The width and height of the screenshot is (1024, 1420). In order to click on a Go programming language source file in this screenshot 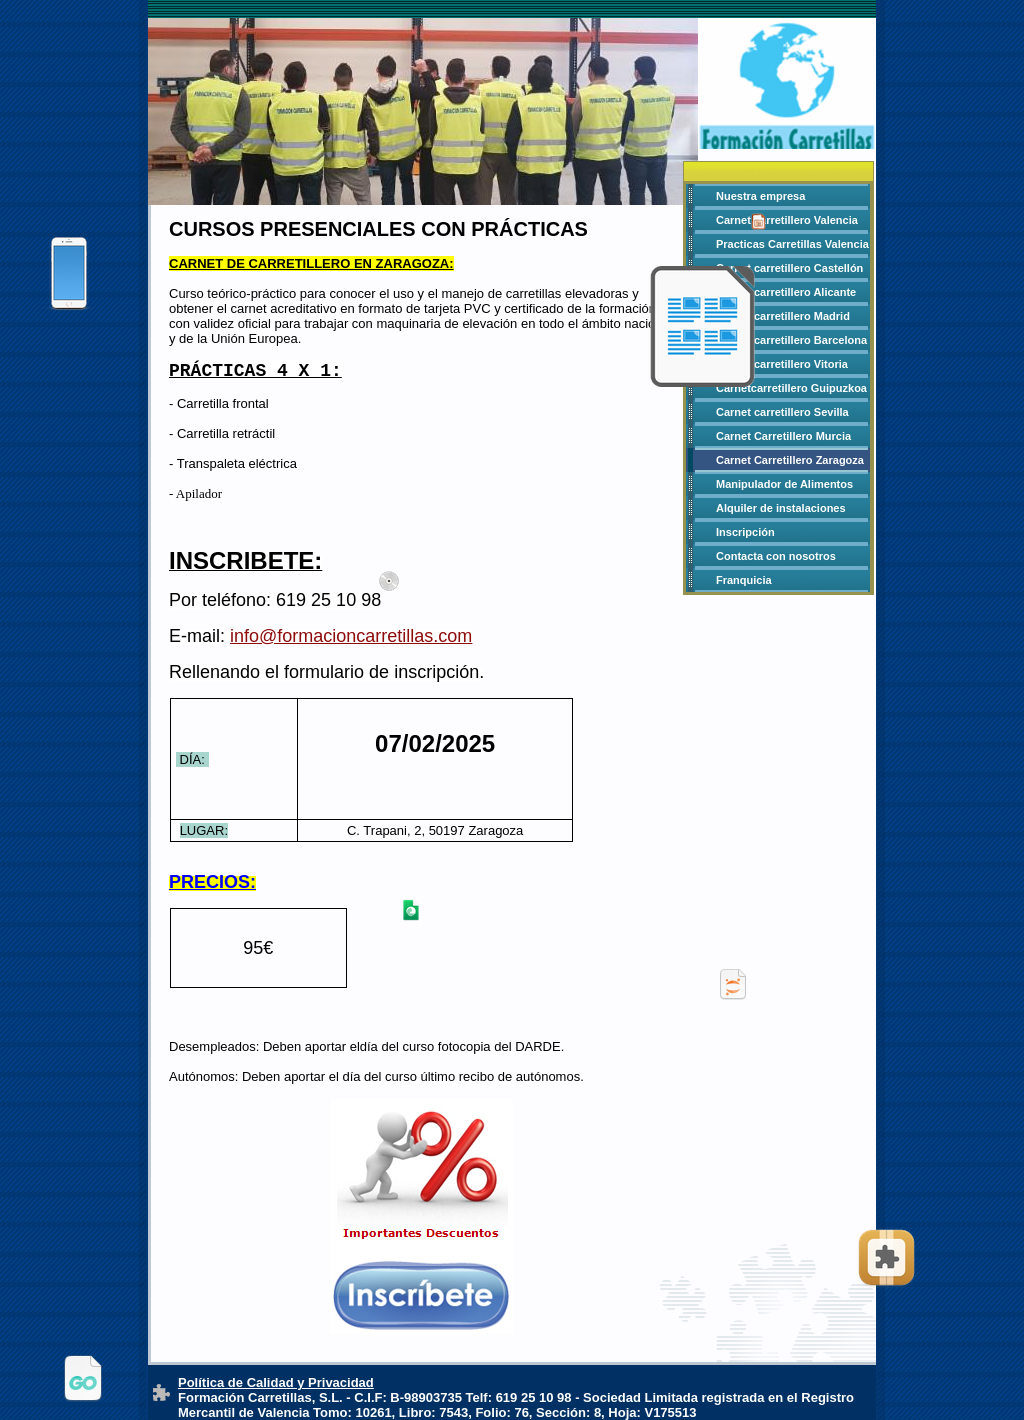, I will do `click(83, 1378)`.